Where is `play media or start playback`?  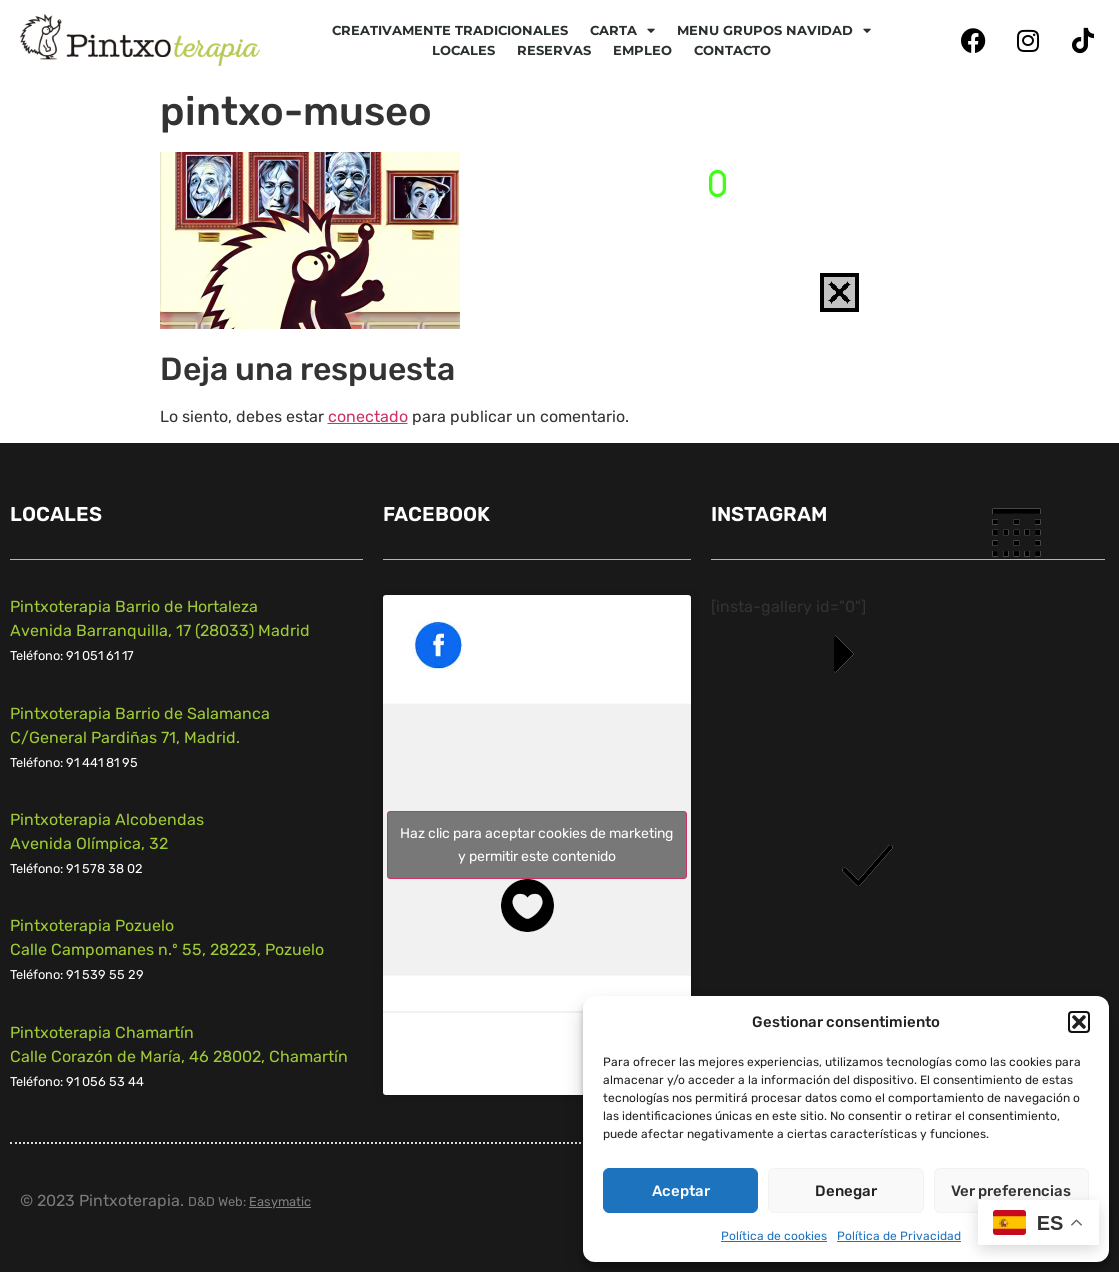 play media or start playback is located at coordinates (844, 654).